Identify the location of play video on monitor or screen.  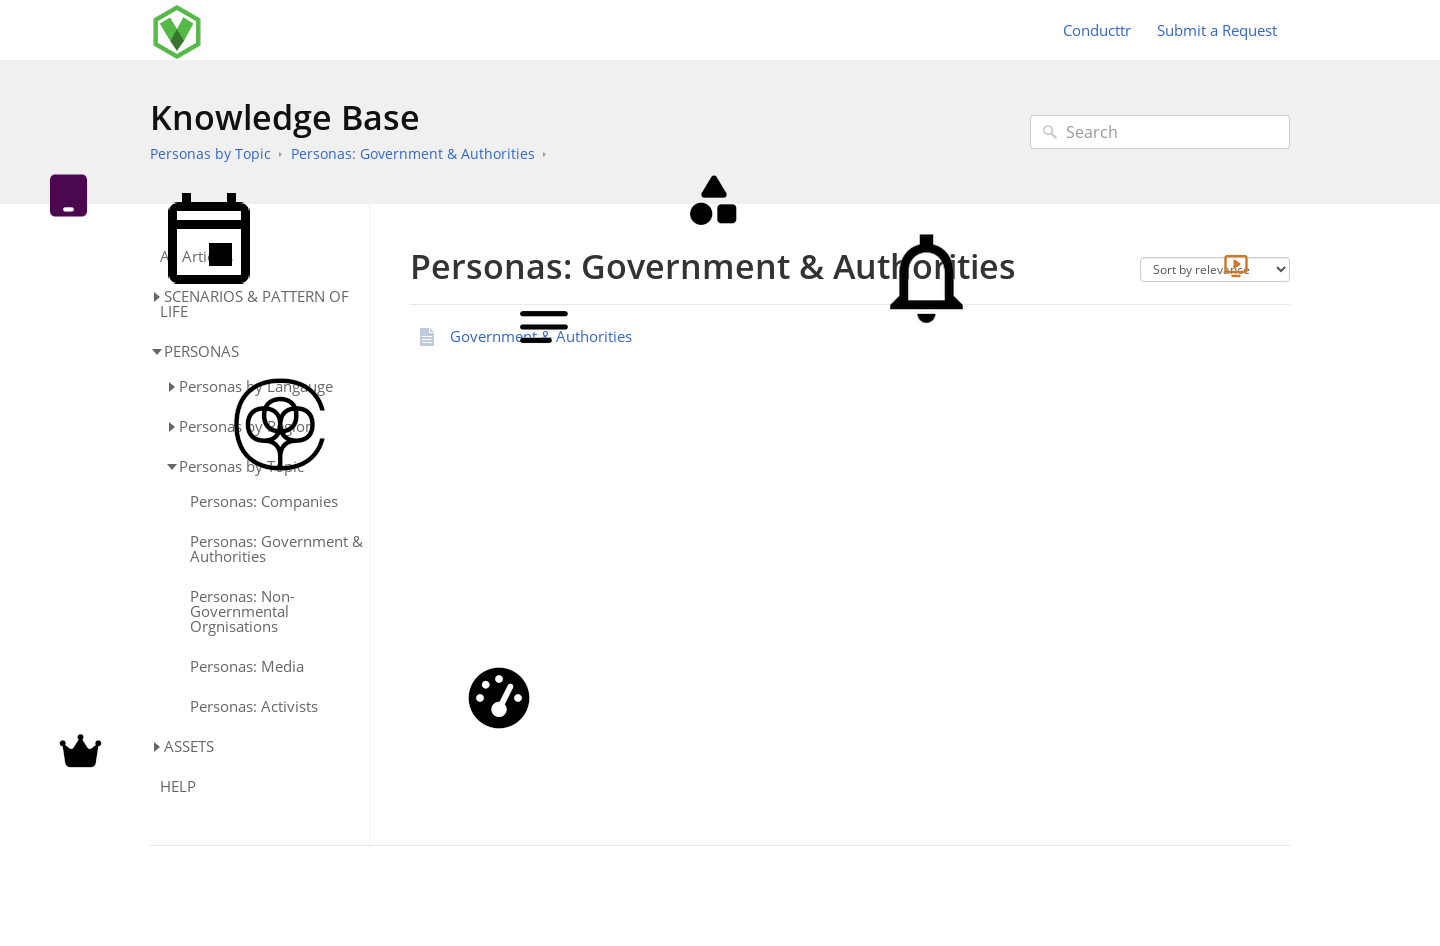
(1236, 265).